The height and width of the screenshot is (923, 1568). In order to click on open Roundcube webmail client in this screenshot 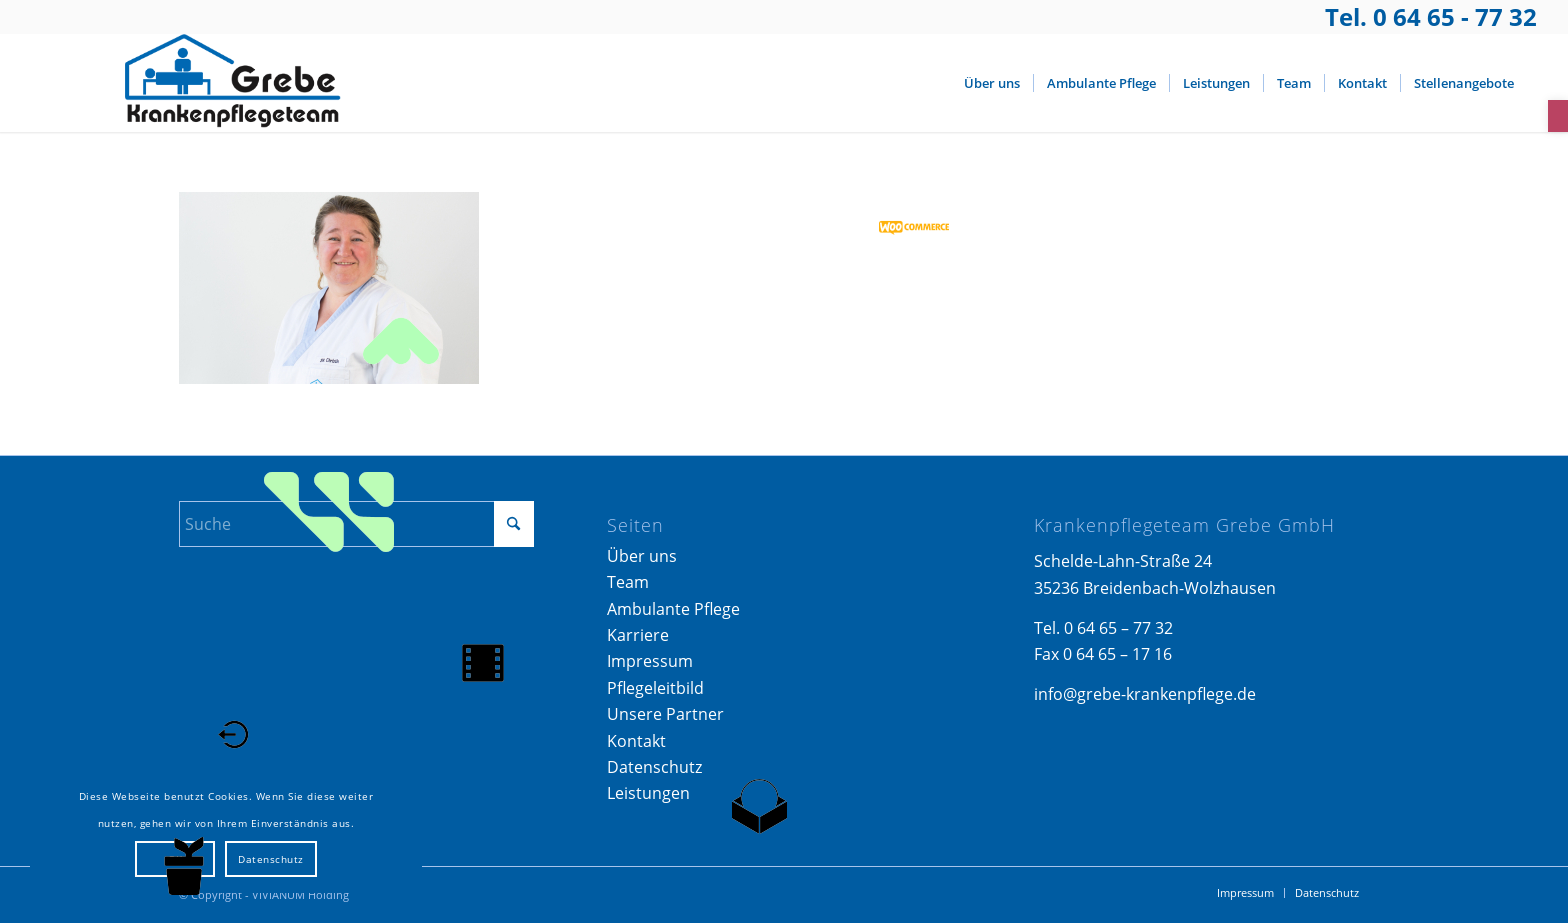, I will do `click(759, 806)`.